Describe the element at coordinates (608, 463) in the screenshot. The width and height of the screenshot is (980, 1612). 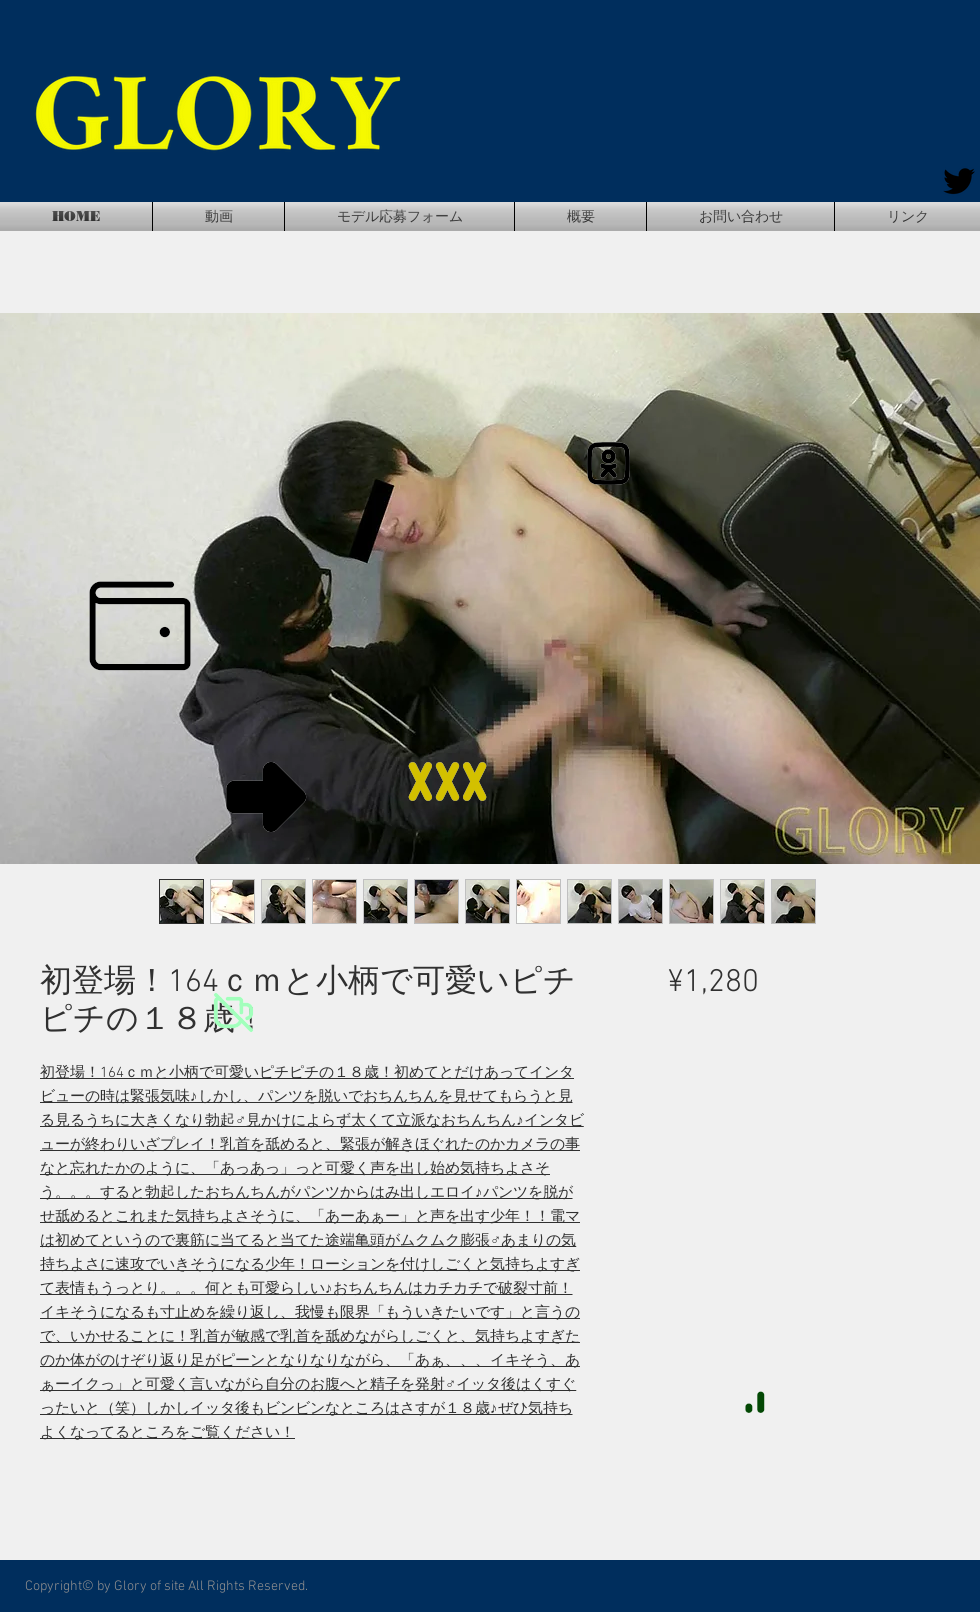
I see `open ok.ru social network` at that location.